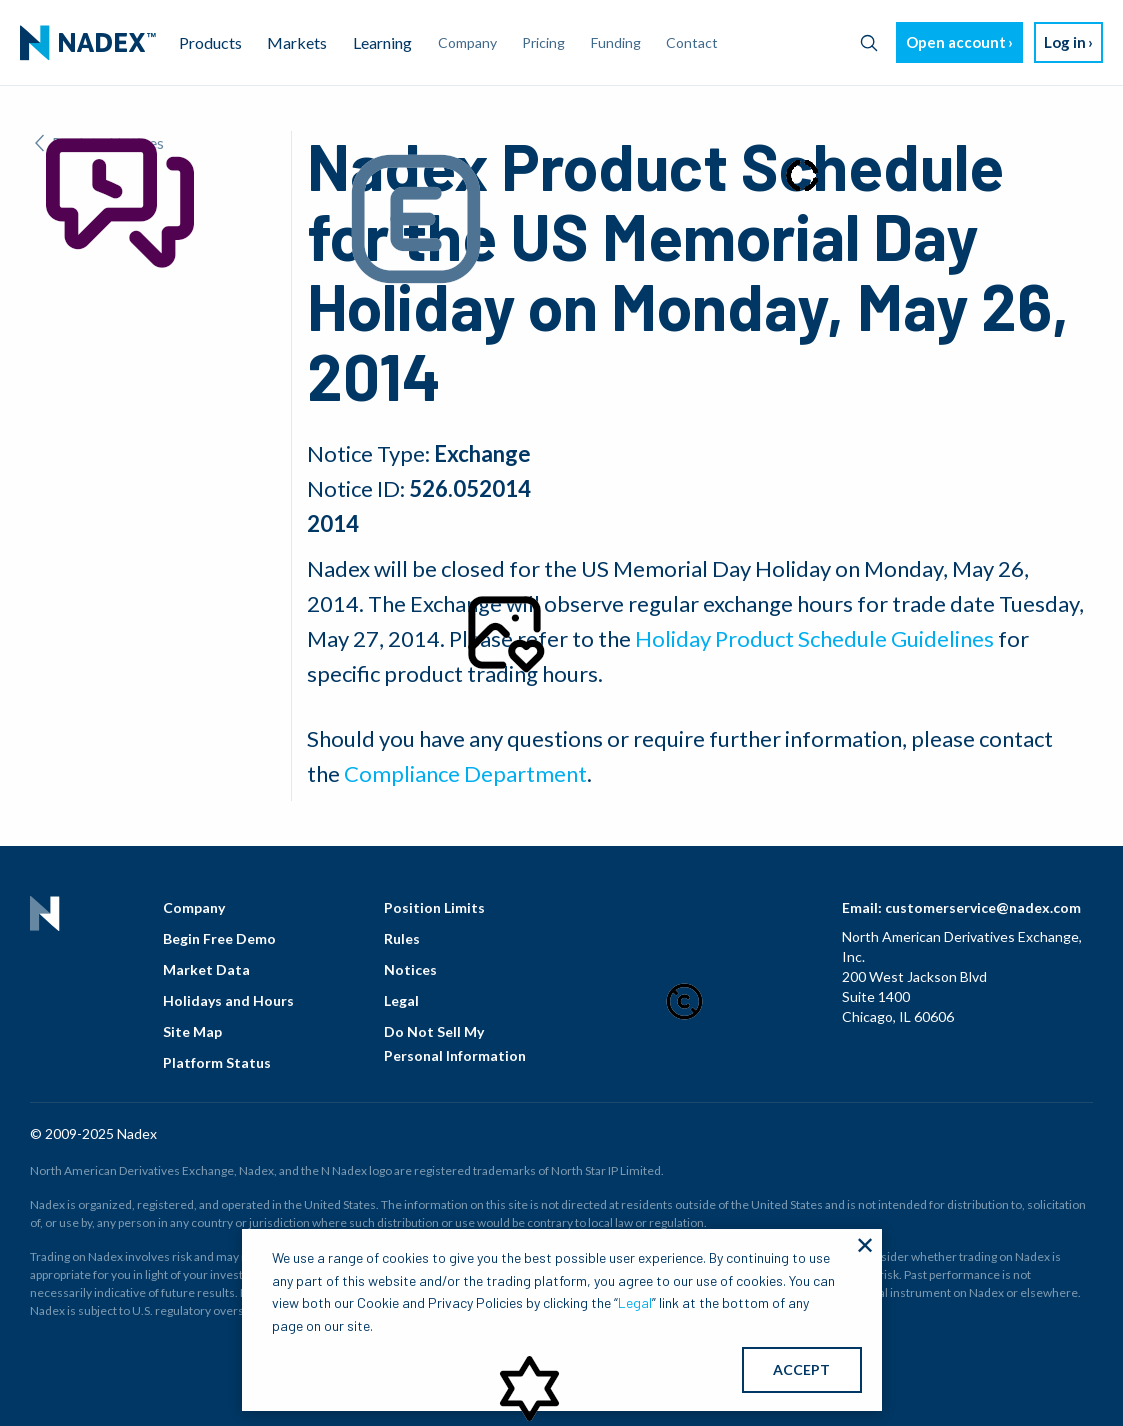  I want to click on indicates content is copyright-free or in the public domain, so click(684, 1001).